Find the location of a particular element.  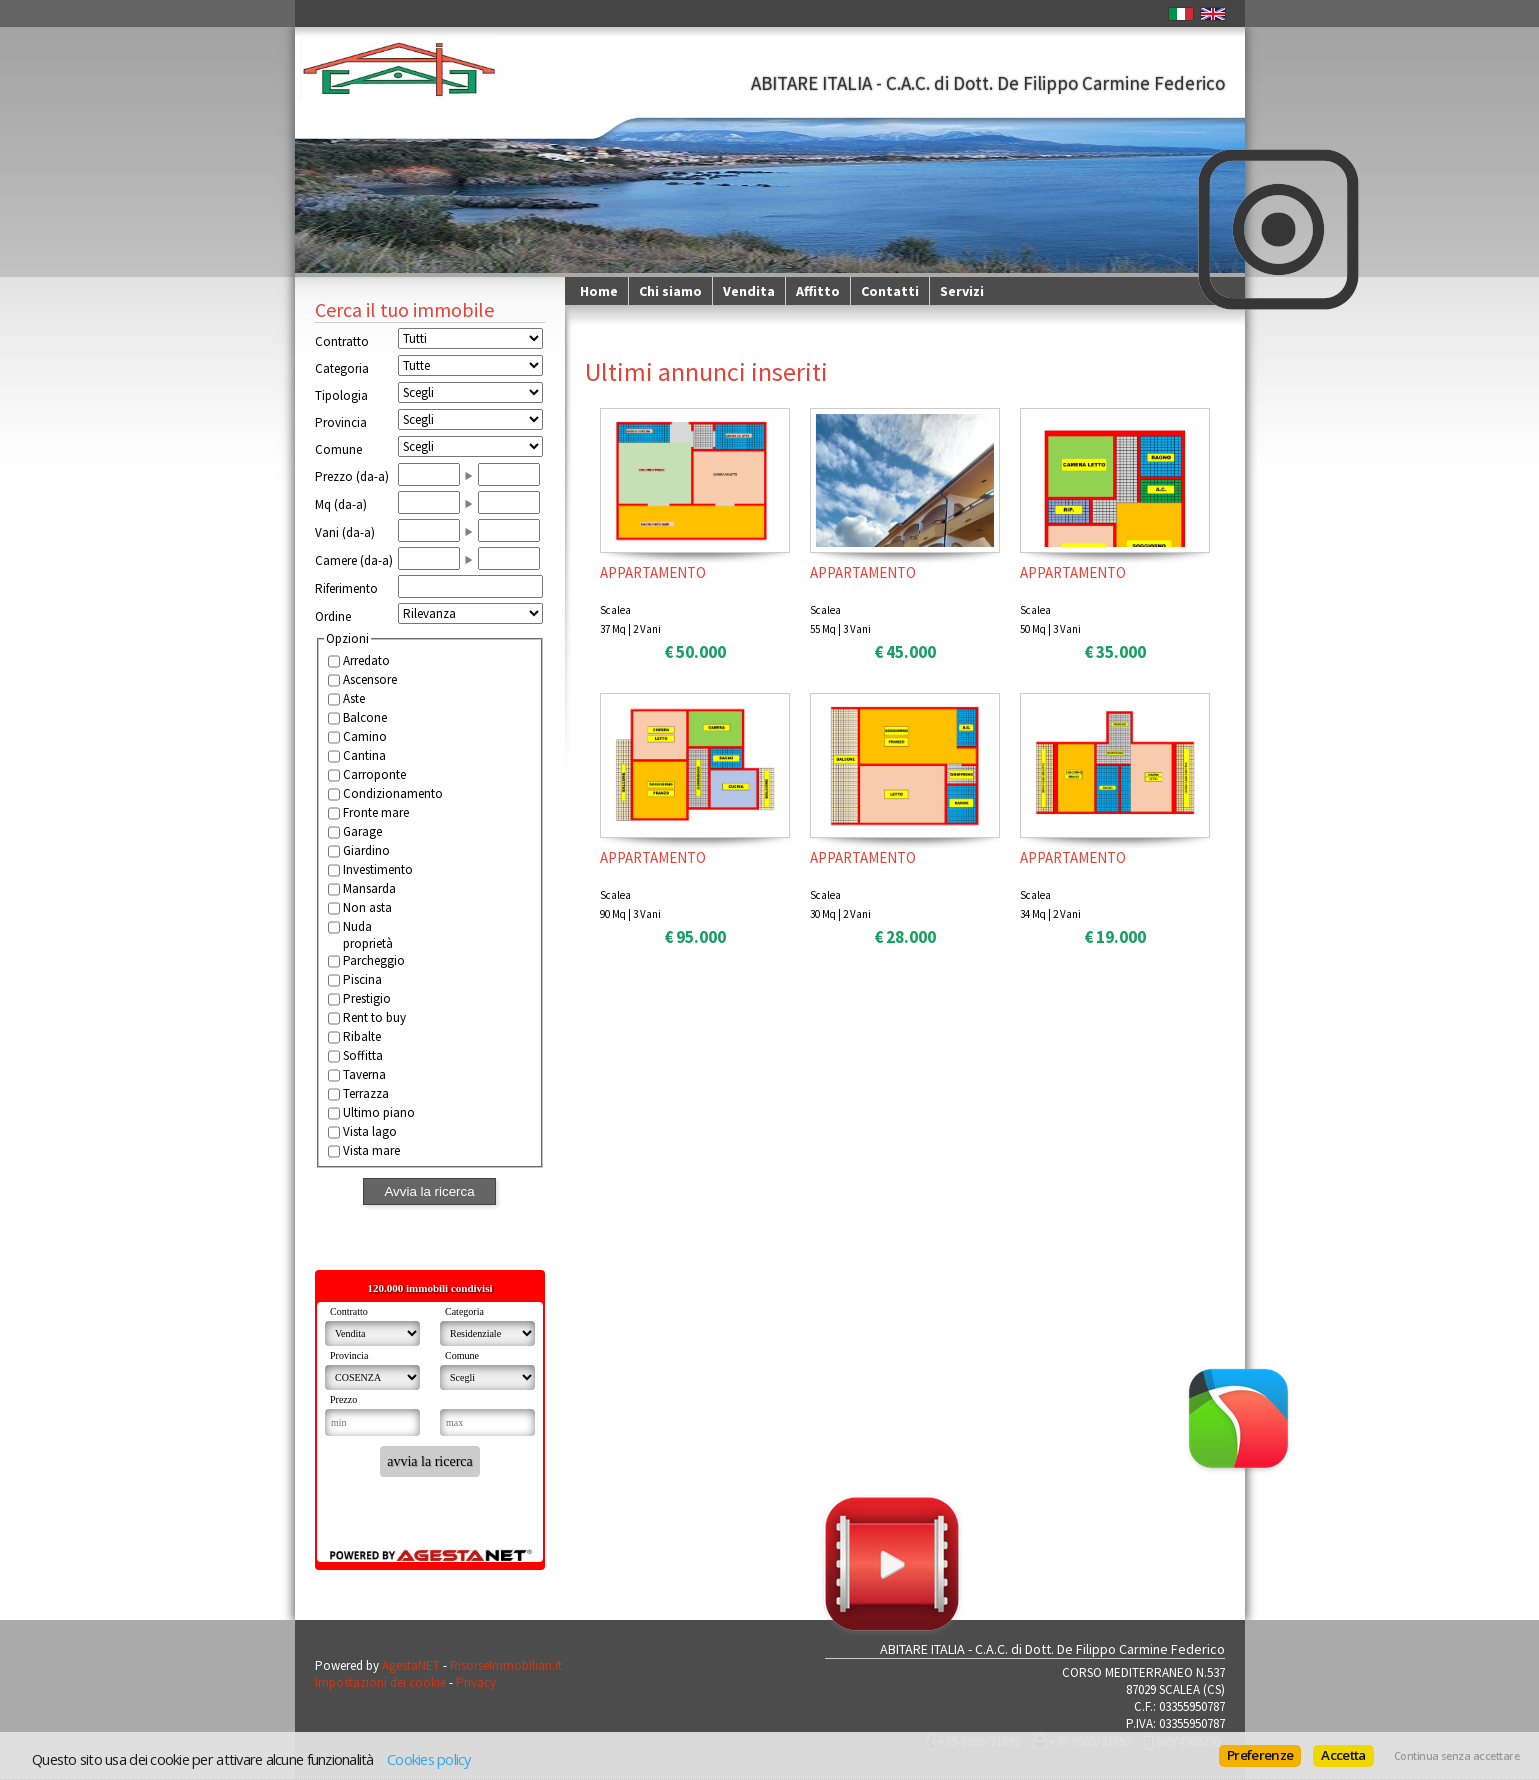

open rhythmbox music player is located at coordinates (1278, 229).